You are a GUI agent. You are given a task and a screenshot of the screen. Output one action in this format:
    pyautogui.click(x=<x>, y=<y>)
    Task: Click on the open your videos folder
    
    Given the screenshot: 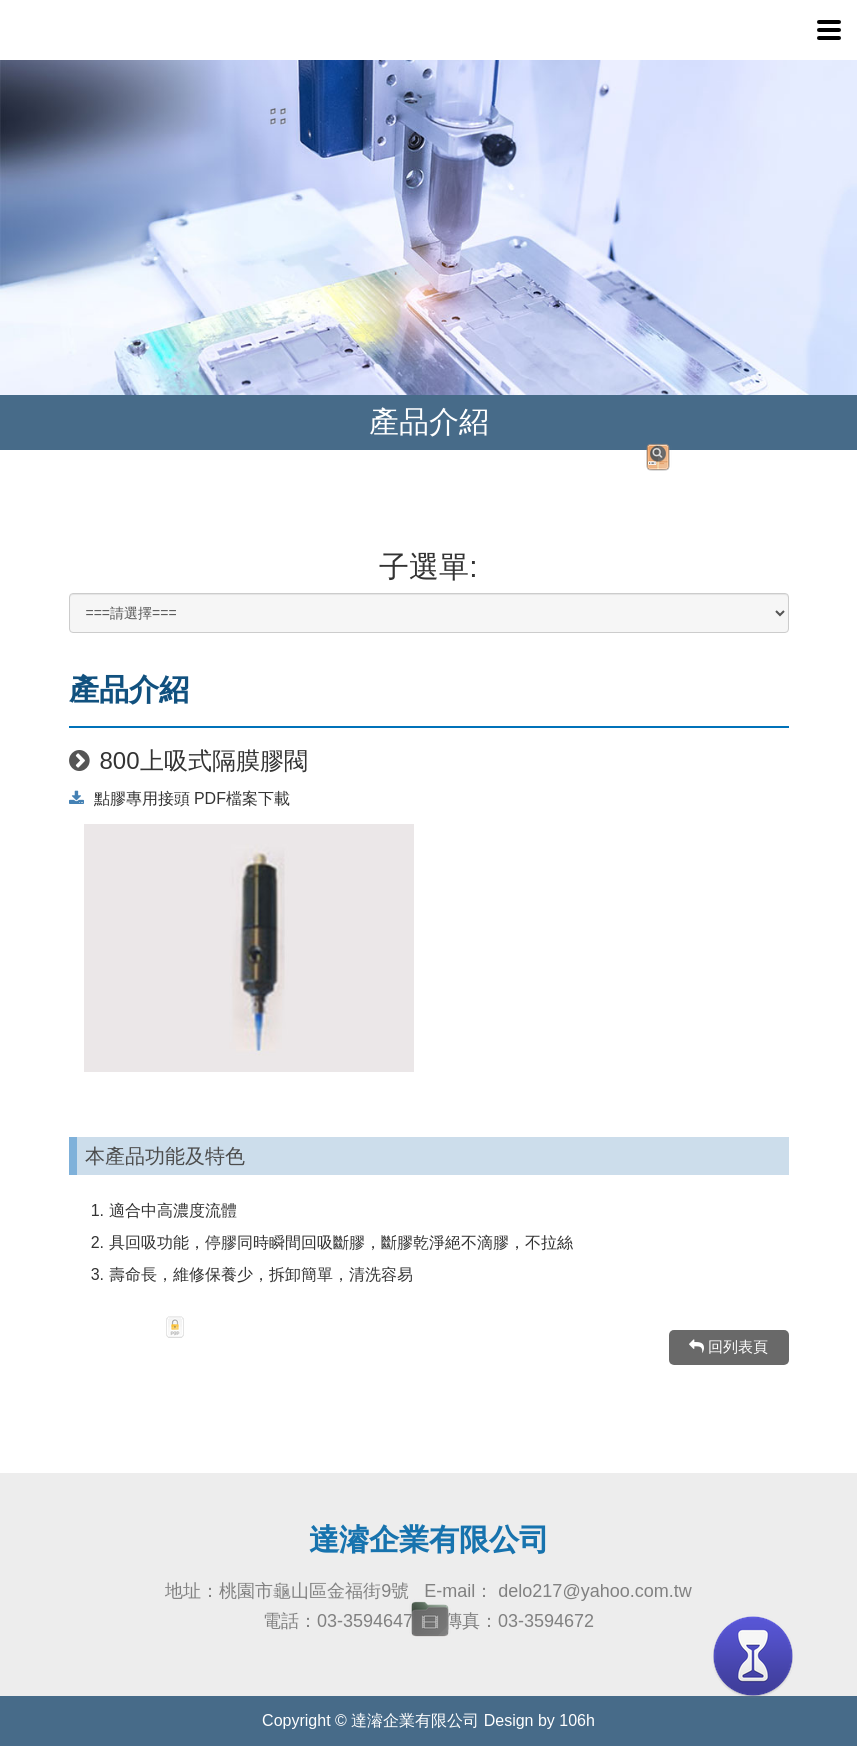 What is the action you would take?
    pyautogui.click(x=430, y=1619)
    